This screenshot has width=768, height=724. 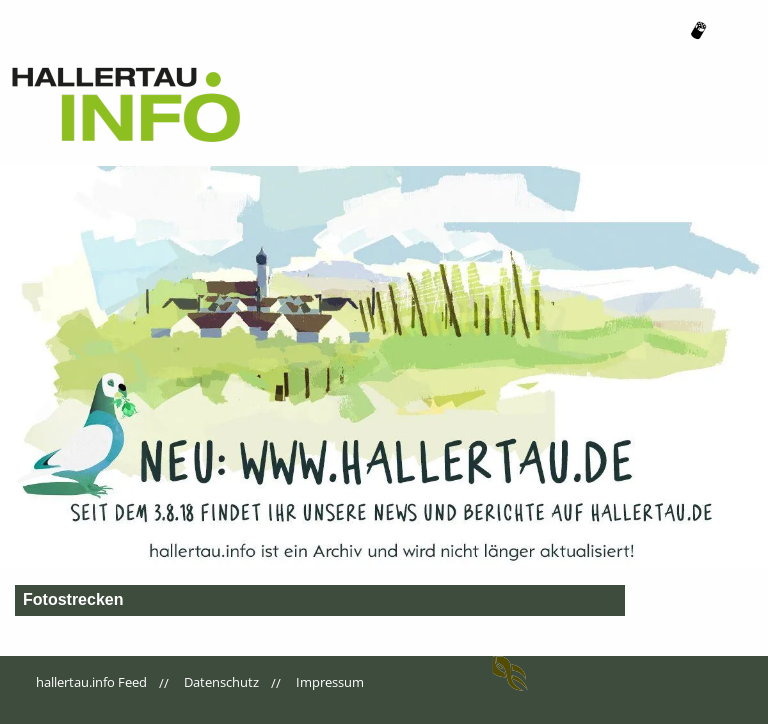 What do you see at coordinates (698, 30) in the screenshot?
I see `add seasoning or flavor options` at bounding box center [698, 30].